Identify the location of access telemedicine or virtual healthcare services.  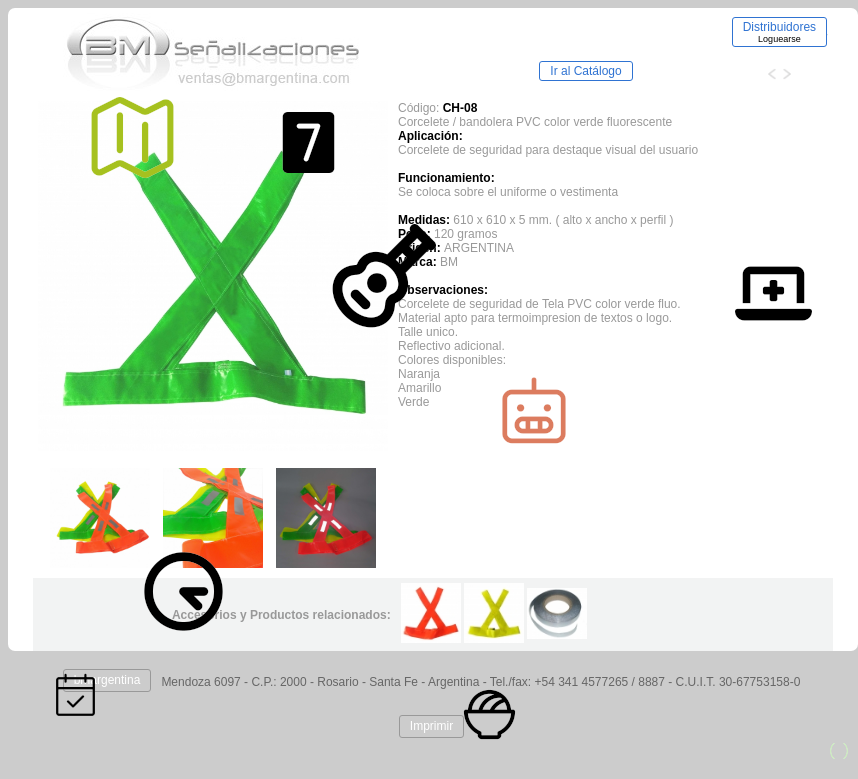
(773, 293).